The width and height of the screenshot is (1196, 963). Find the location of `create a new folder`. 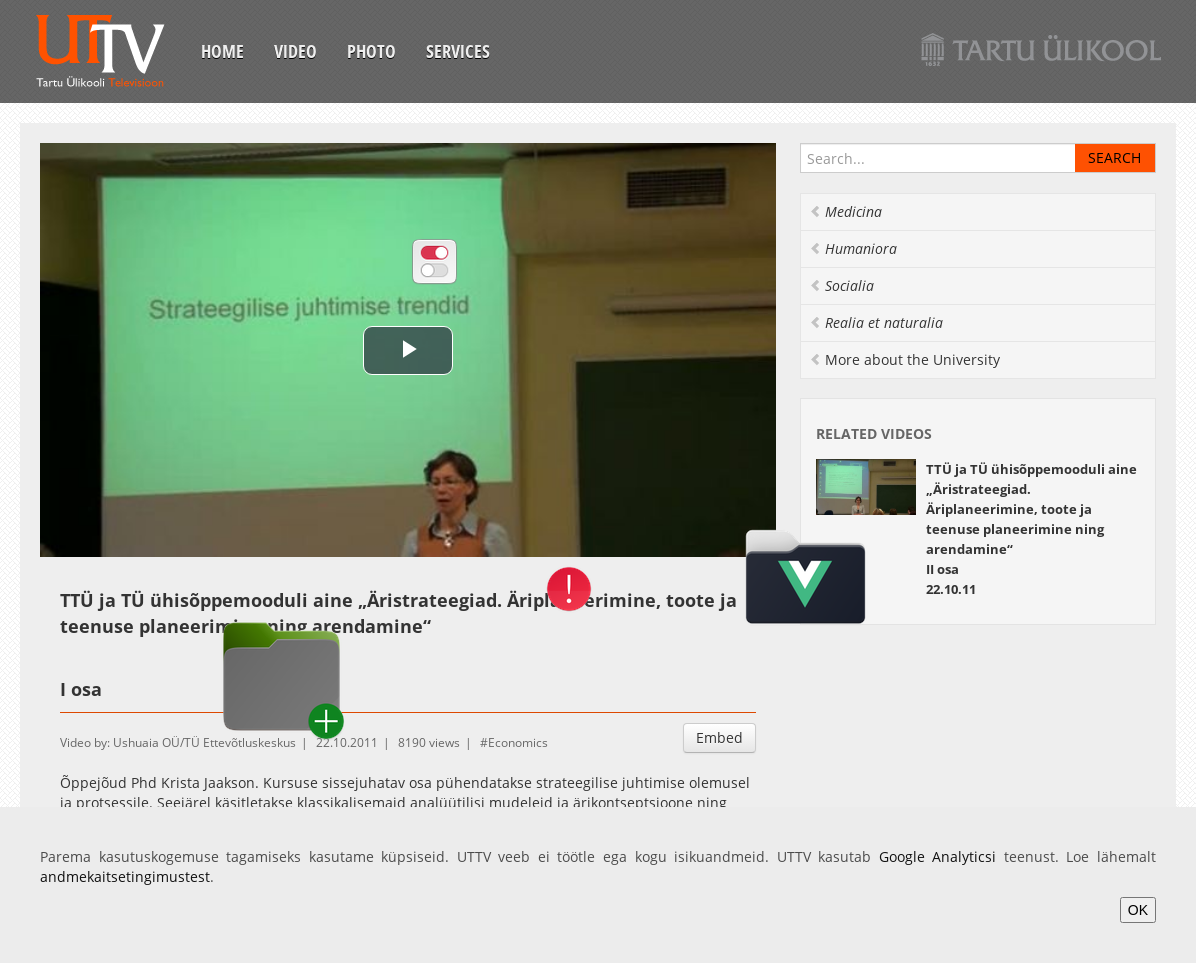

create a new folder is located at coordinates (281, 676).